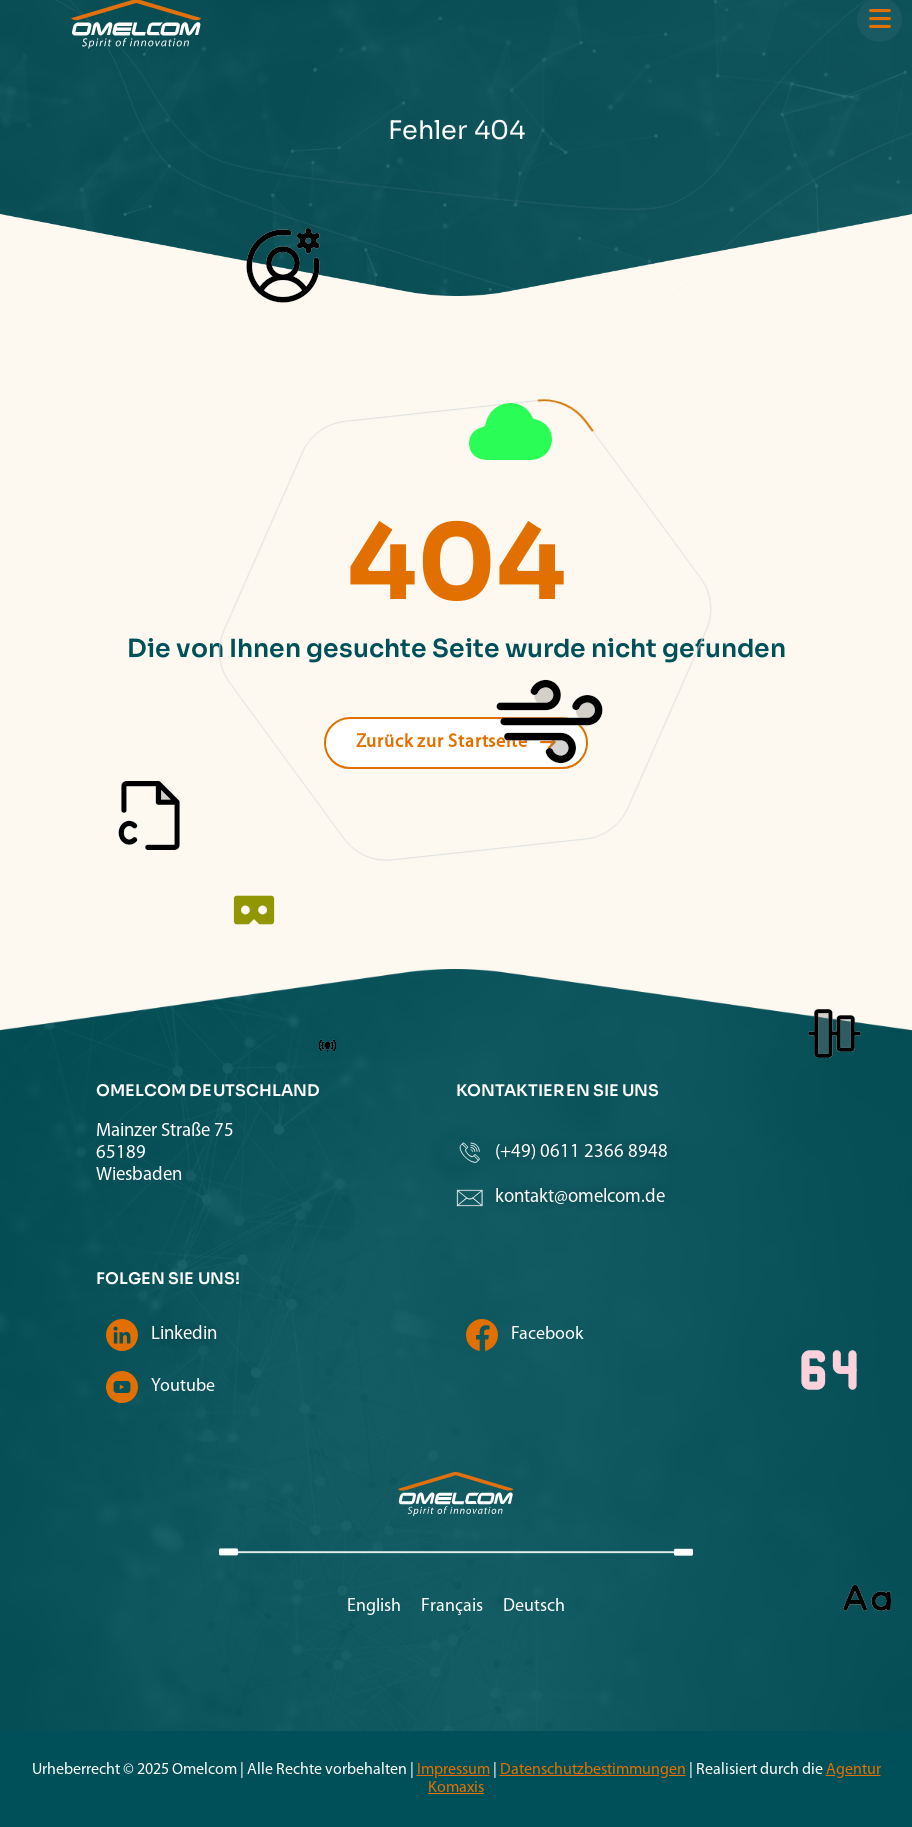  I want to click on a C programming language source file, so click(150, 815).